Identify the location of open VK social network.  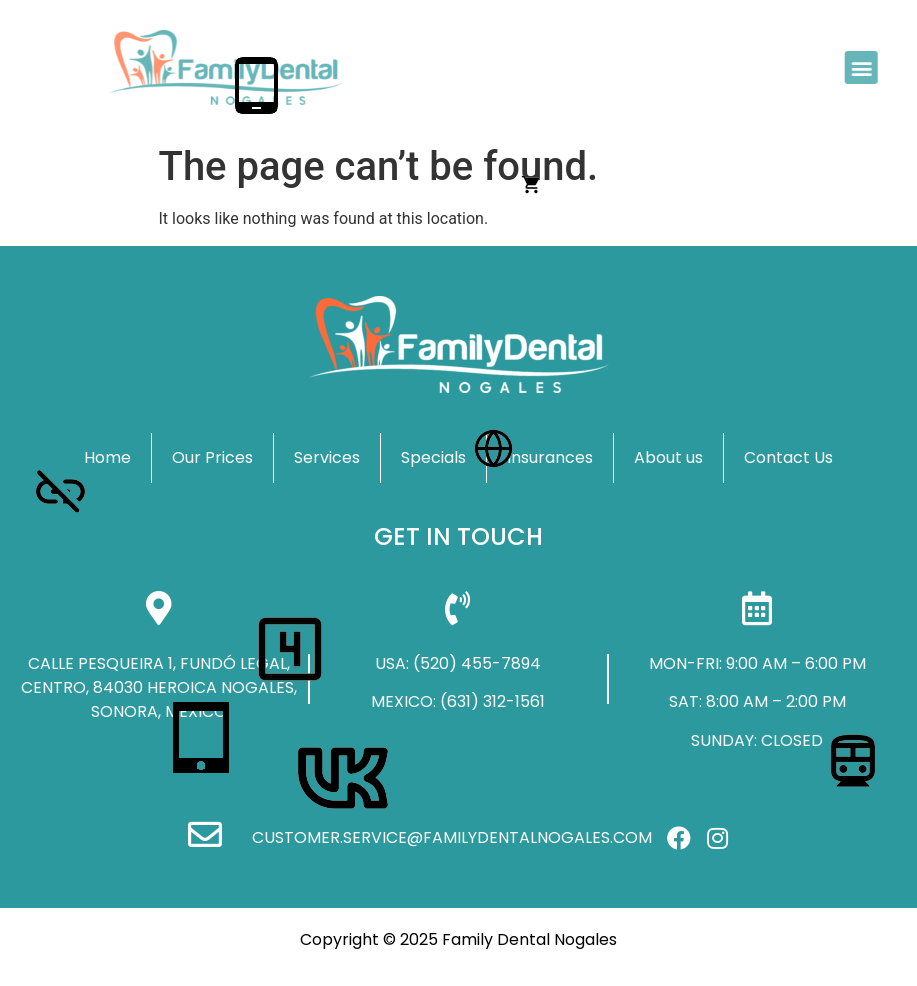
(343, 776).